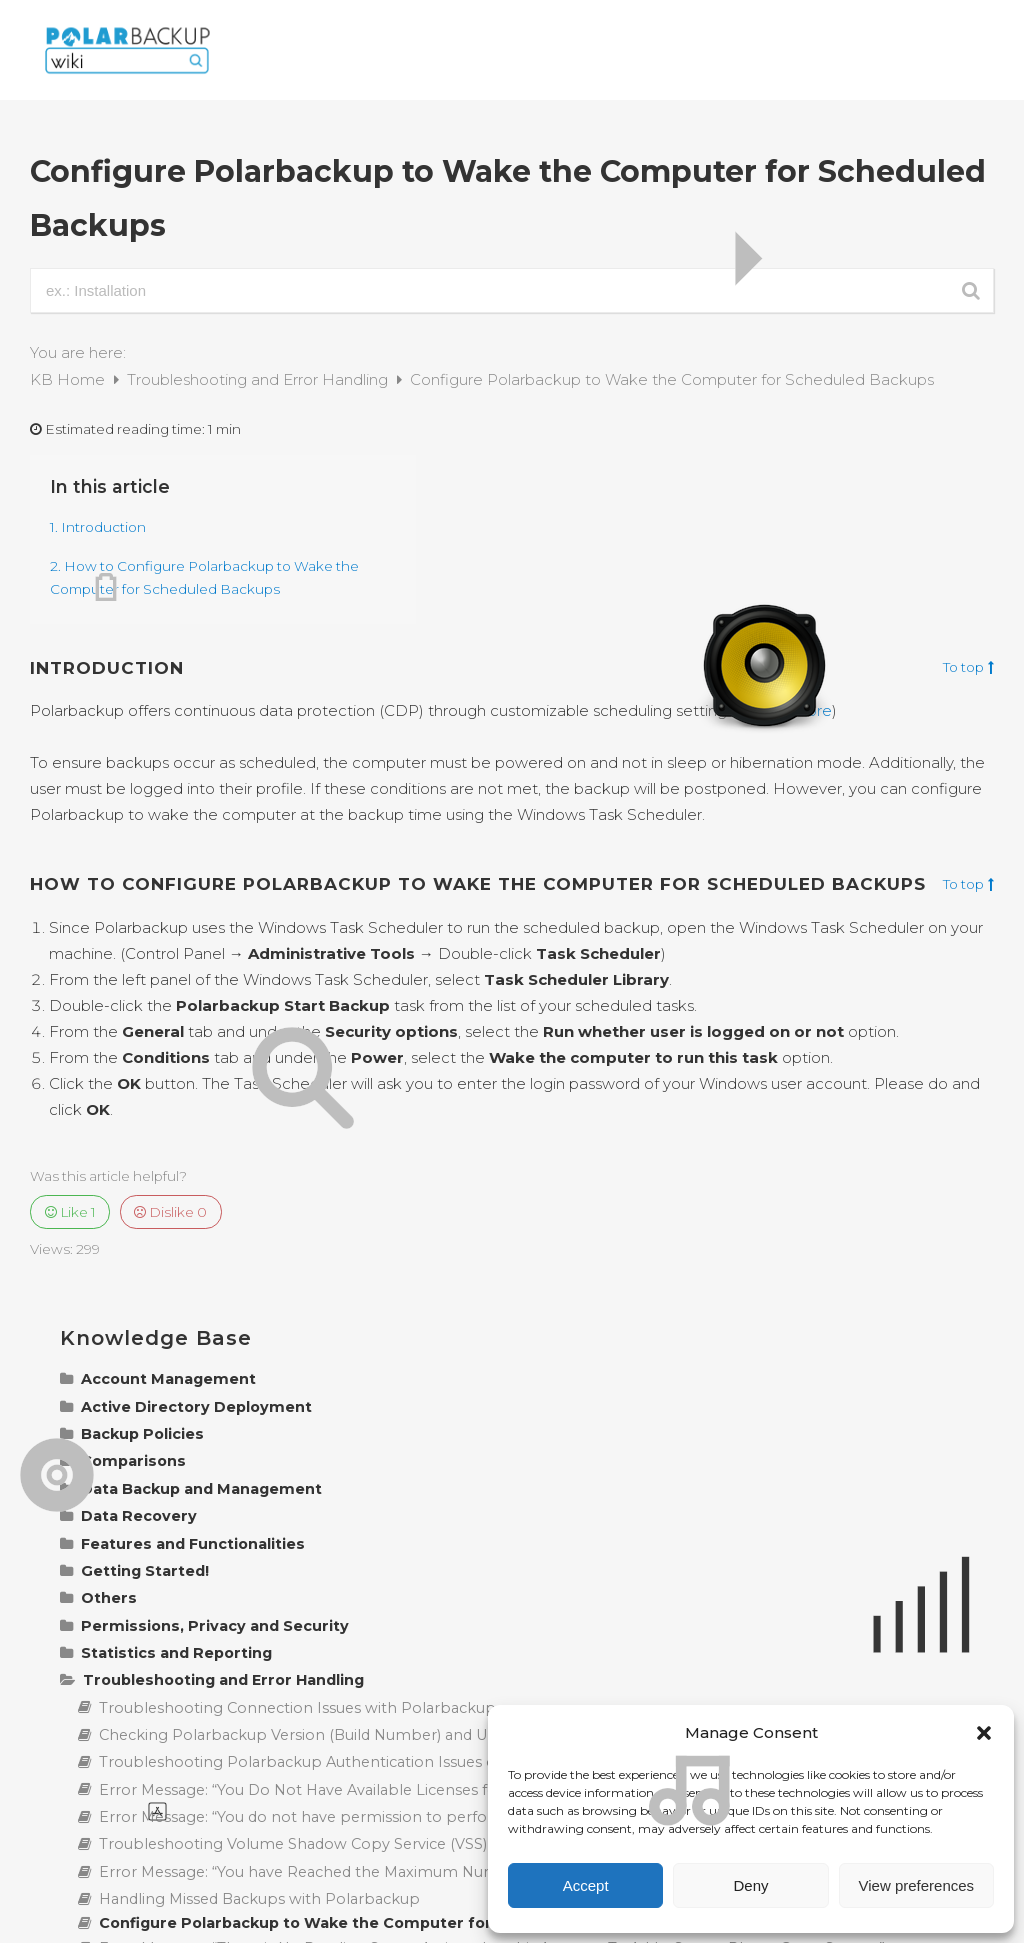  What do you see at coordinates (746, 258) in the screenshot?
I see `navigate to the next item or page` at bounding box center [746, 258].